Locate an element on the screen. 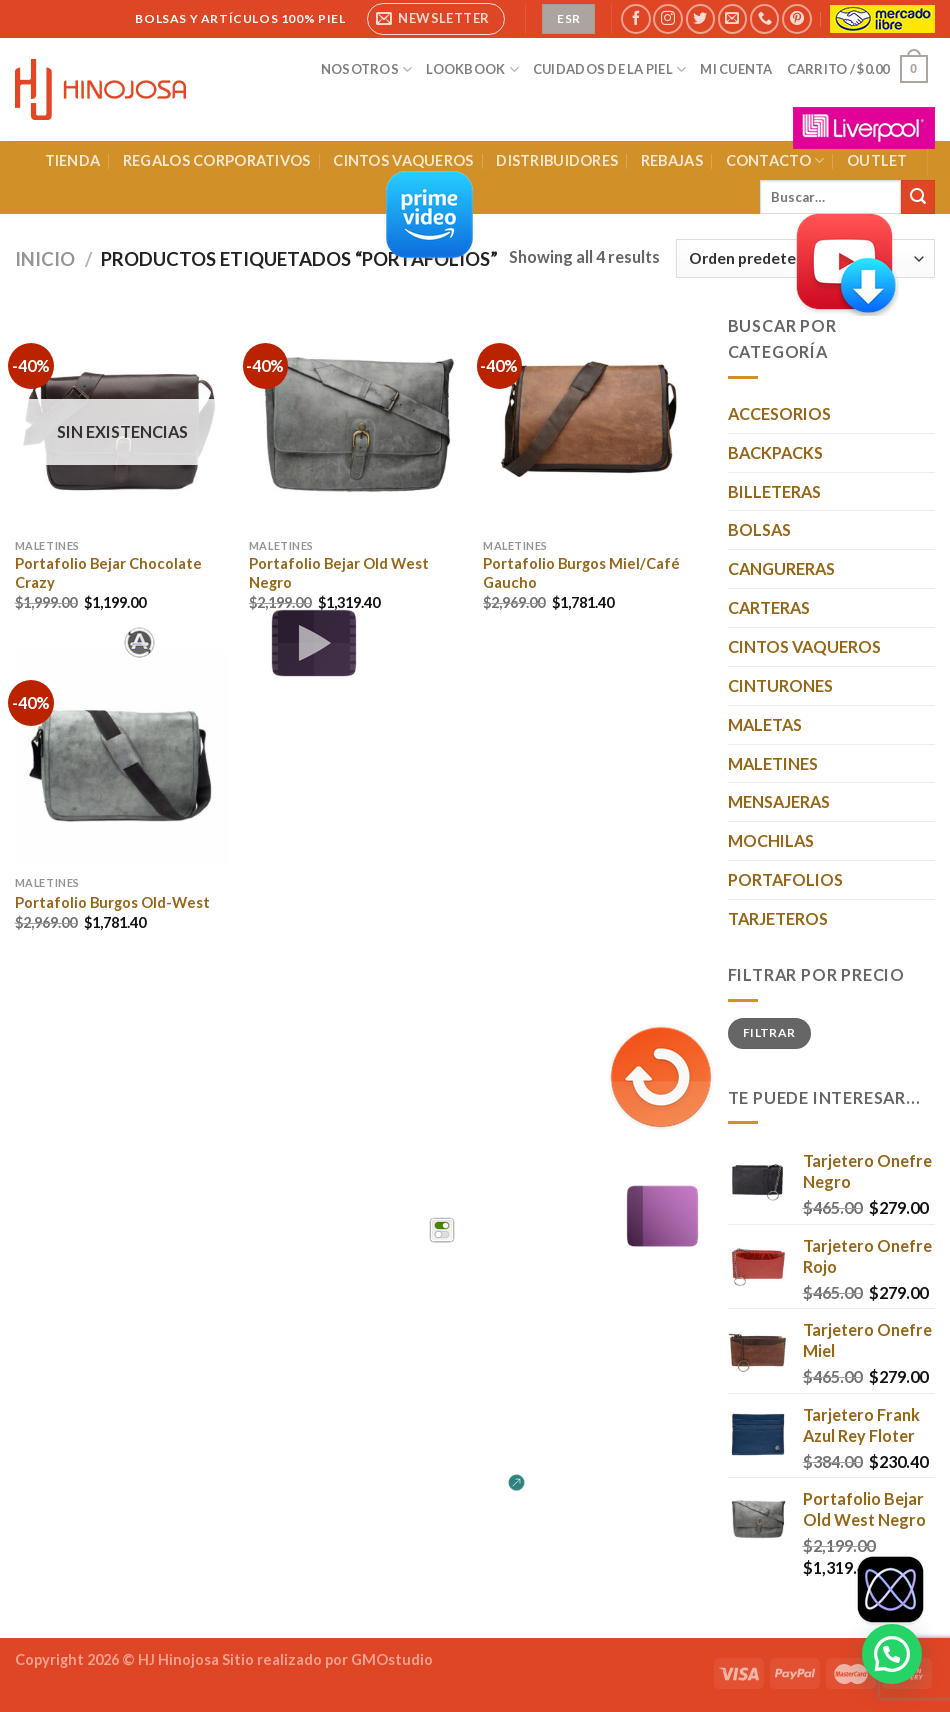 The width and height of the screenshot is (950, 1712). open Ubuntu Livepatch settings is located at coordinates (661, 1077).